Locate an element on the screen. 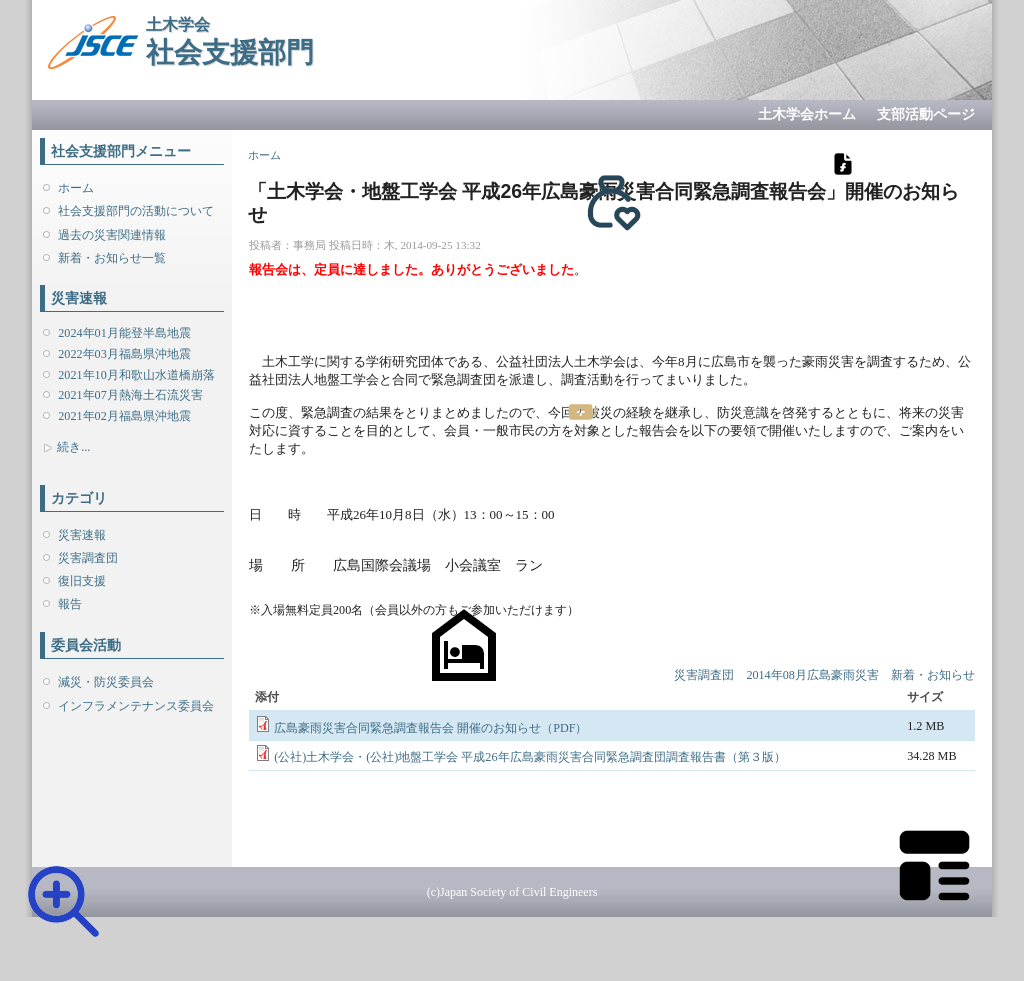 This screenshot has width=1024, height=981. find nearby overnight shelters or accommodations is located at coordinates (464, 645).